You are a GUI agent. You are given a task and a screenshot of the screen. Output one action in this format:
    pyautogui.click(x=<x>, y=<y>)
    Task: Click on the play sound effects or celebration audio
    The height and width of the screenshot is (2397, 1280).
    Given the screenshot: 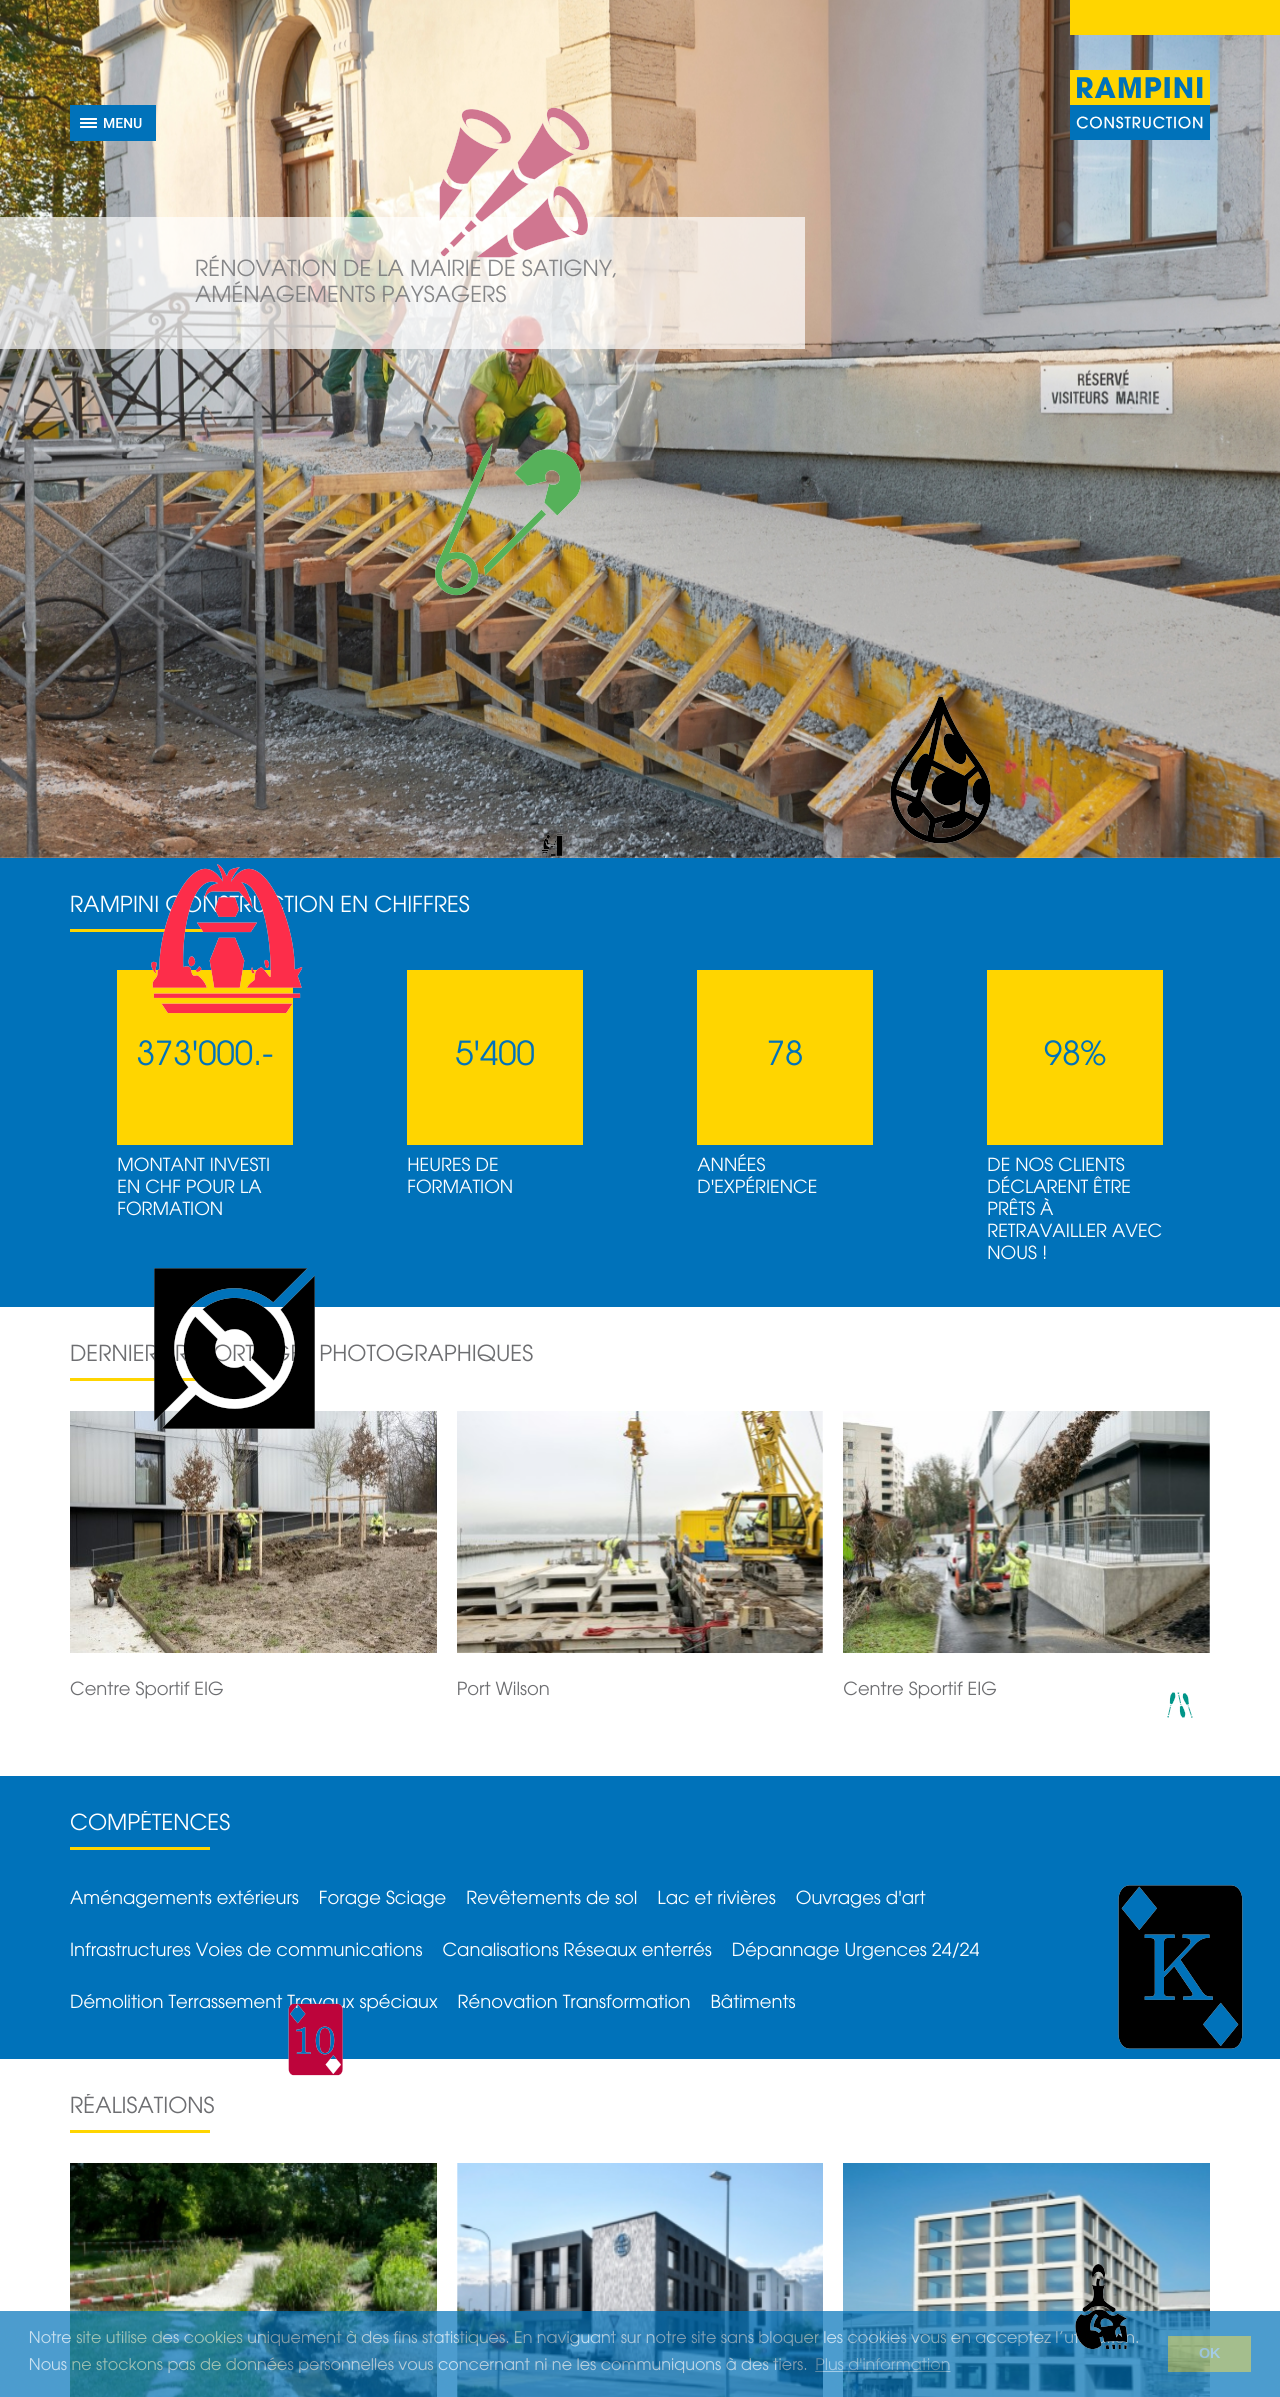 What is the action you would take?
    pyautogui.click(x=515, y=182)
    